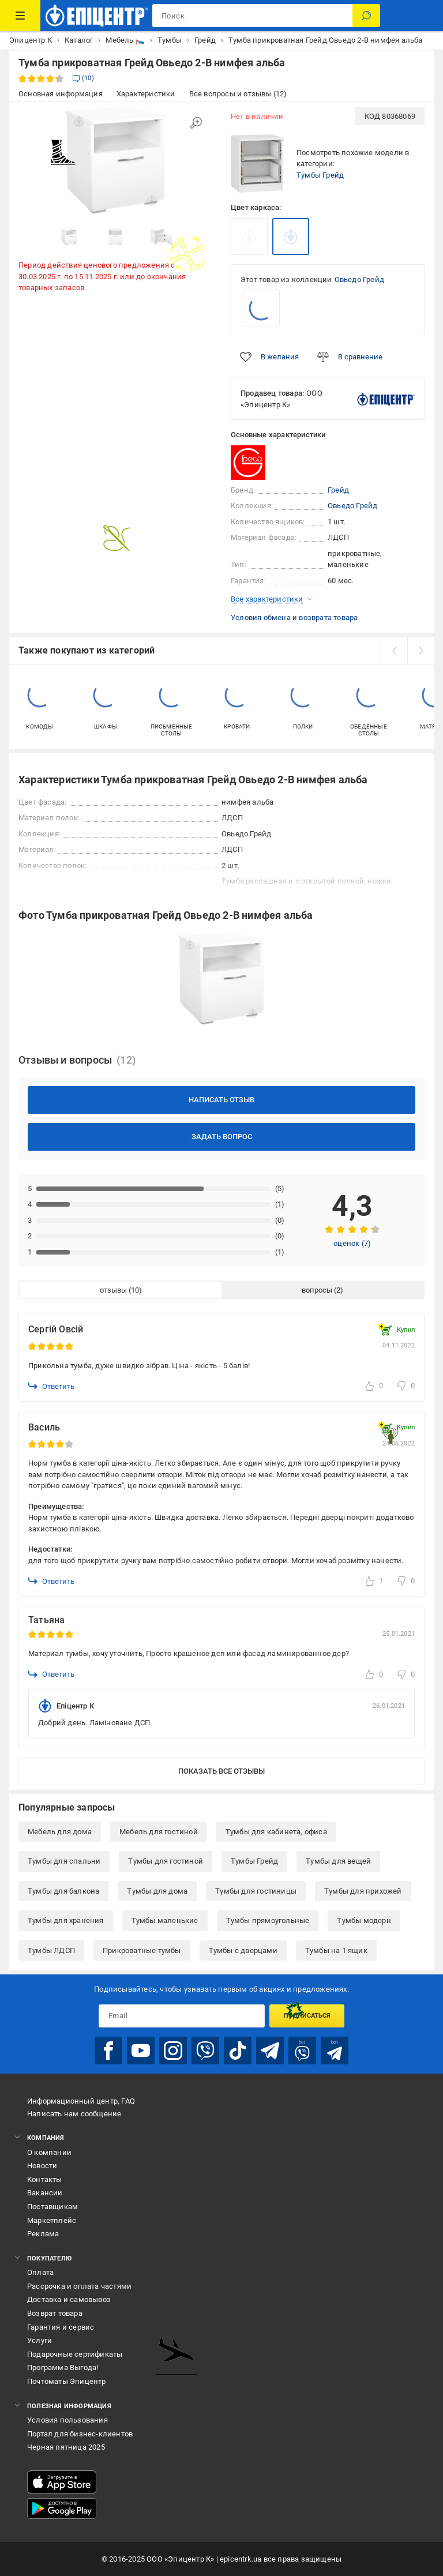 This screenshot has width=443, height=2576. I want to click on indicates incoming flight arrival, so click(177, 2357).